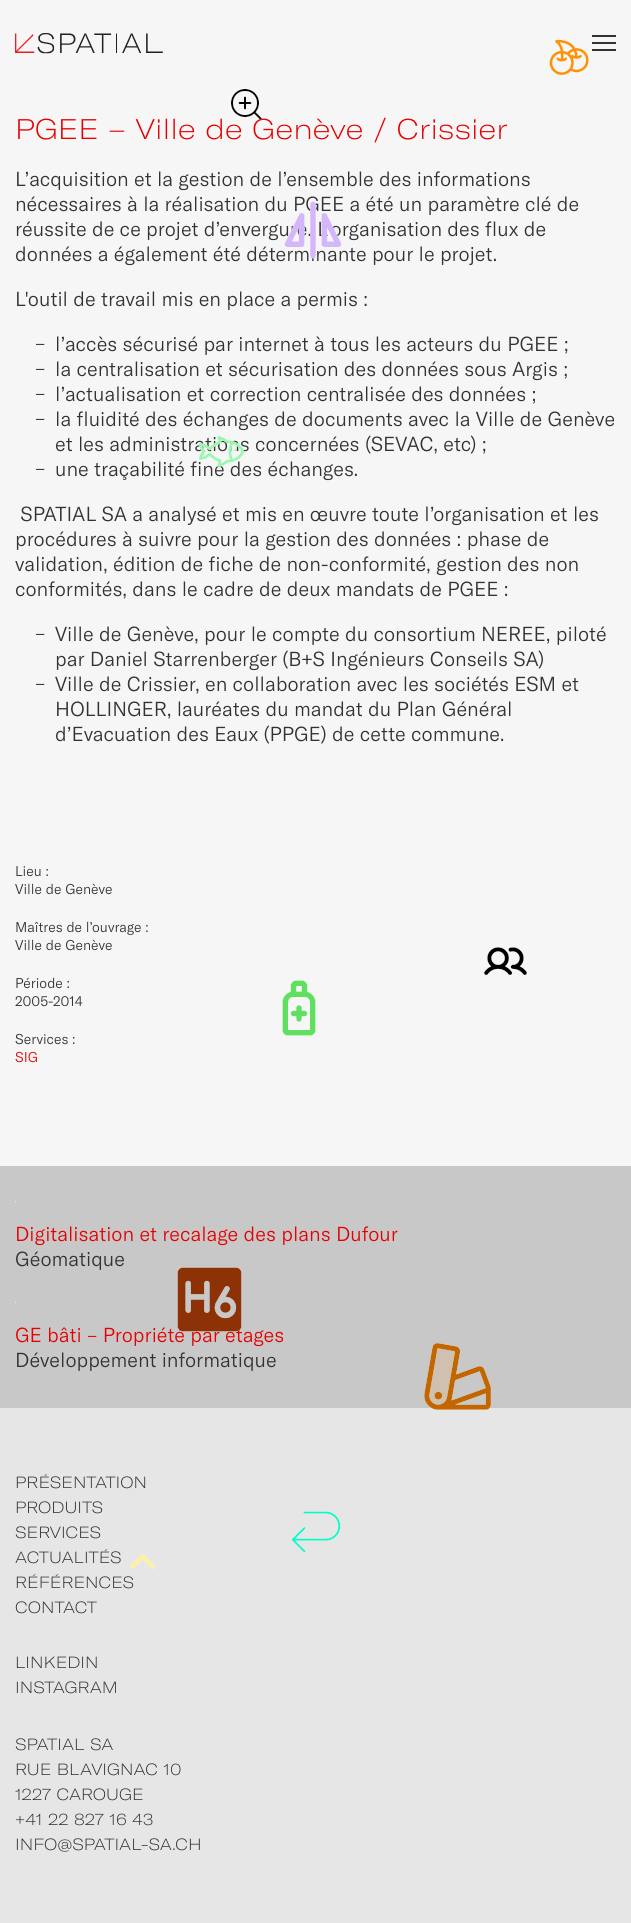  Describe the element at coordinates (247, 105) in the screenshot. I see `zoom in on content or image` at that location.